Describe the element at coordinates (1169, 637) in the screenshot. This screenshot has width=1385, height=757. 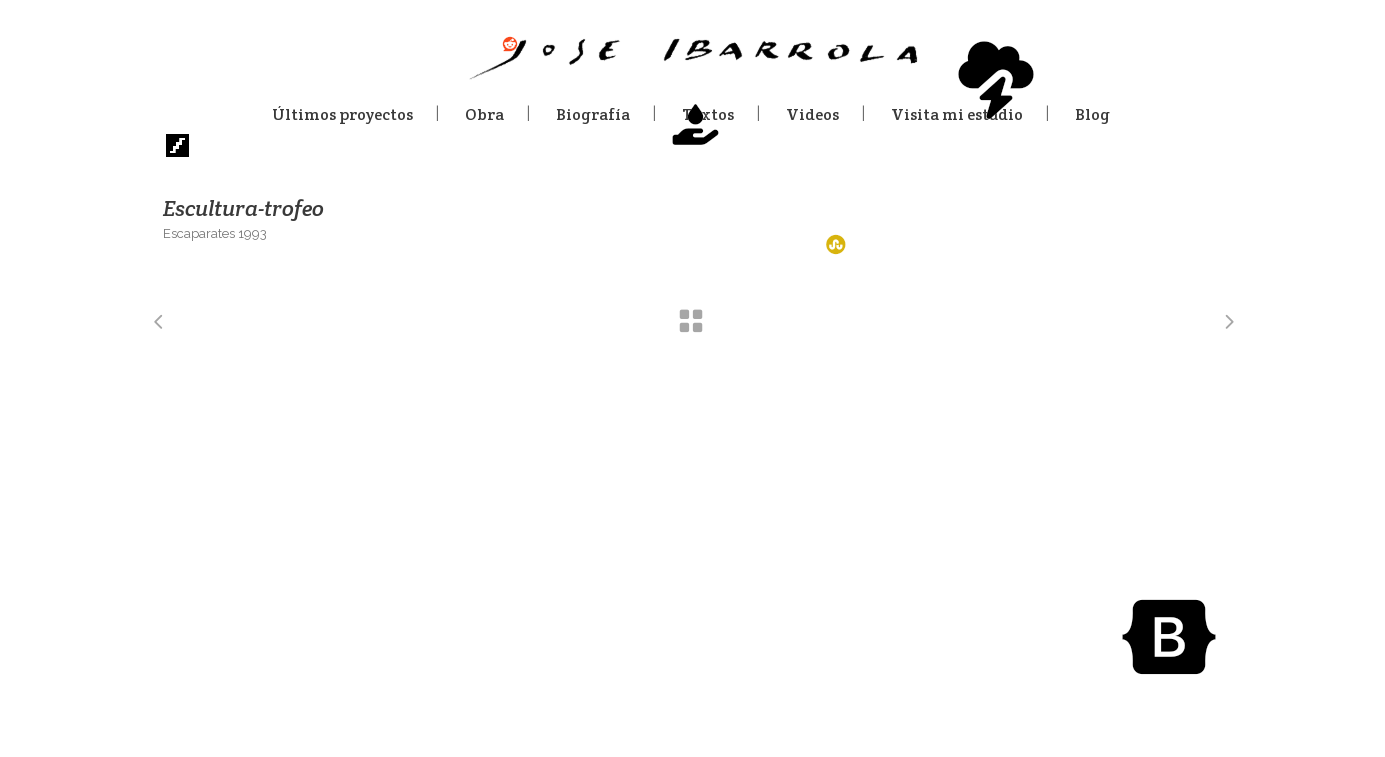
I see `bootstrap framework logo` at that location.